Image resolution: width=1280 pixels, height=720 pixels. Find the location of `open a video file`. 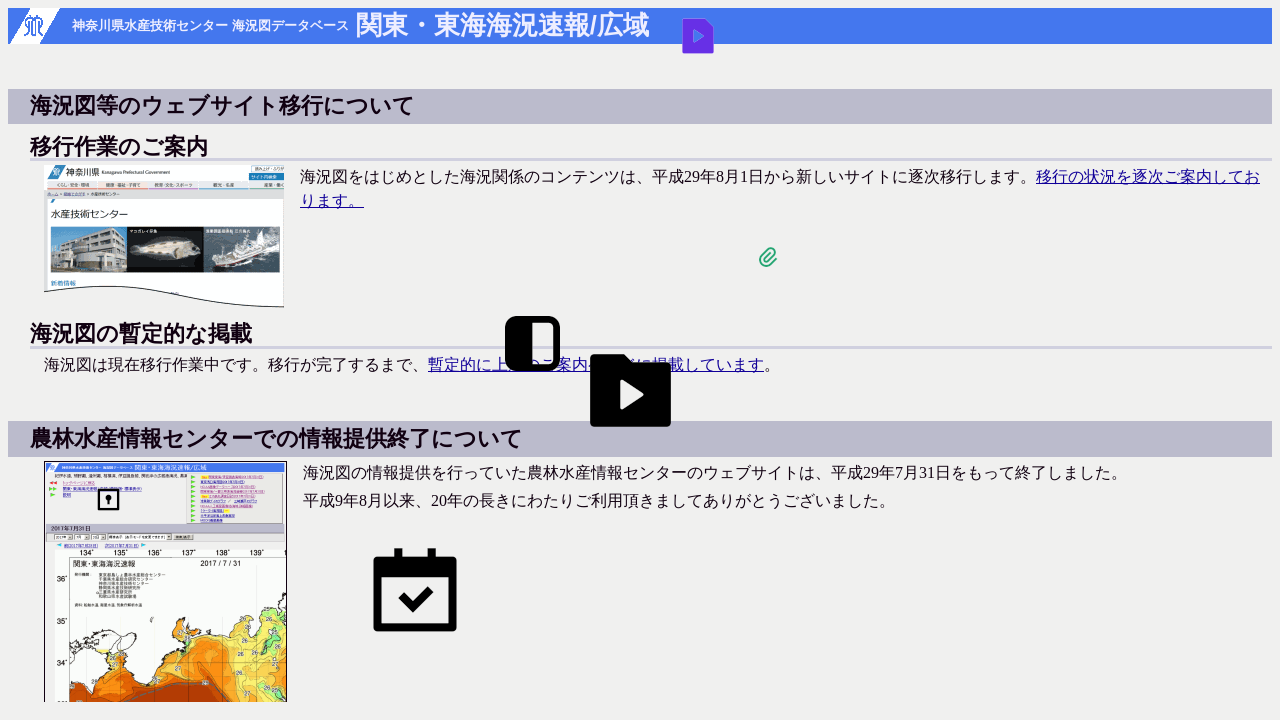

open a video file is located at coordinates (698, 36).